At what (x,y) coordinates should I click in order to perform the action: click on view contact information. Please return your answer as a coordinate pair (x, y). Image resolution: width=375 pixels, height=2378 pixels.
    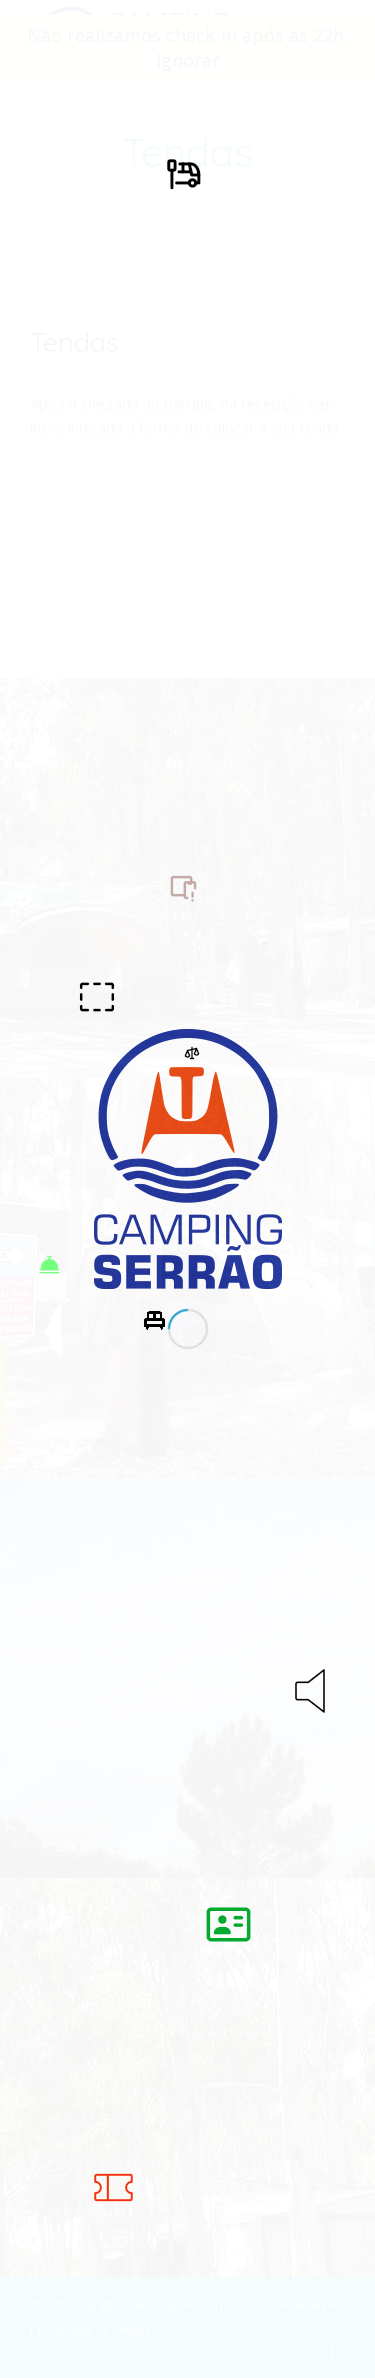
    Looking at the image, I should click on (228, 1924).